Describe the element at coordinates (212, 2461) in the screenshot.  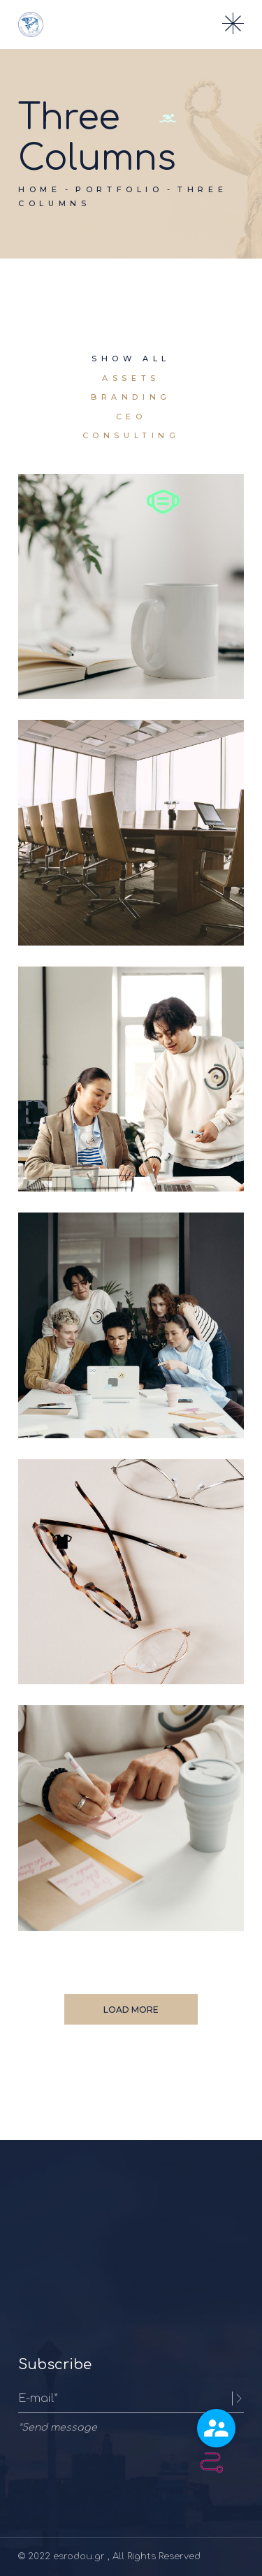
I see `view or edit a route path` at that location.